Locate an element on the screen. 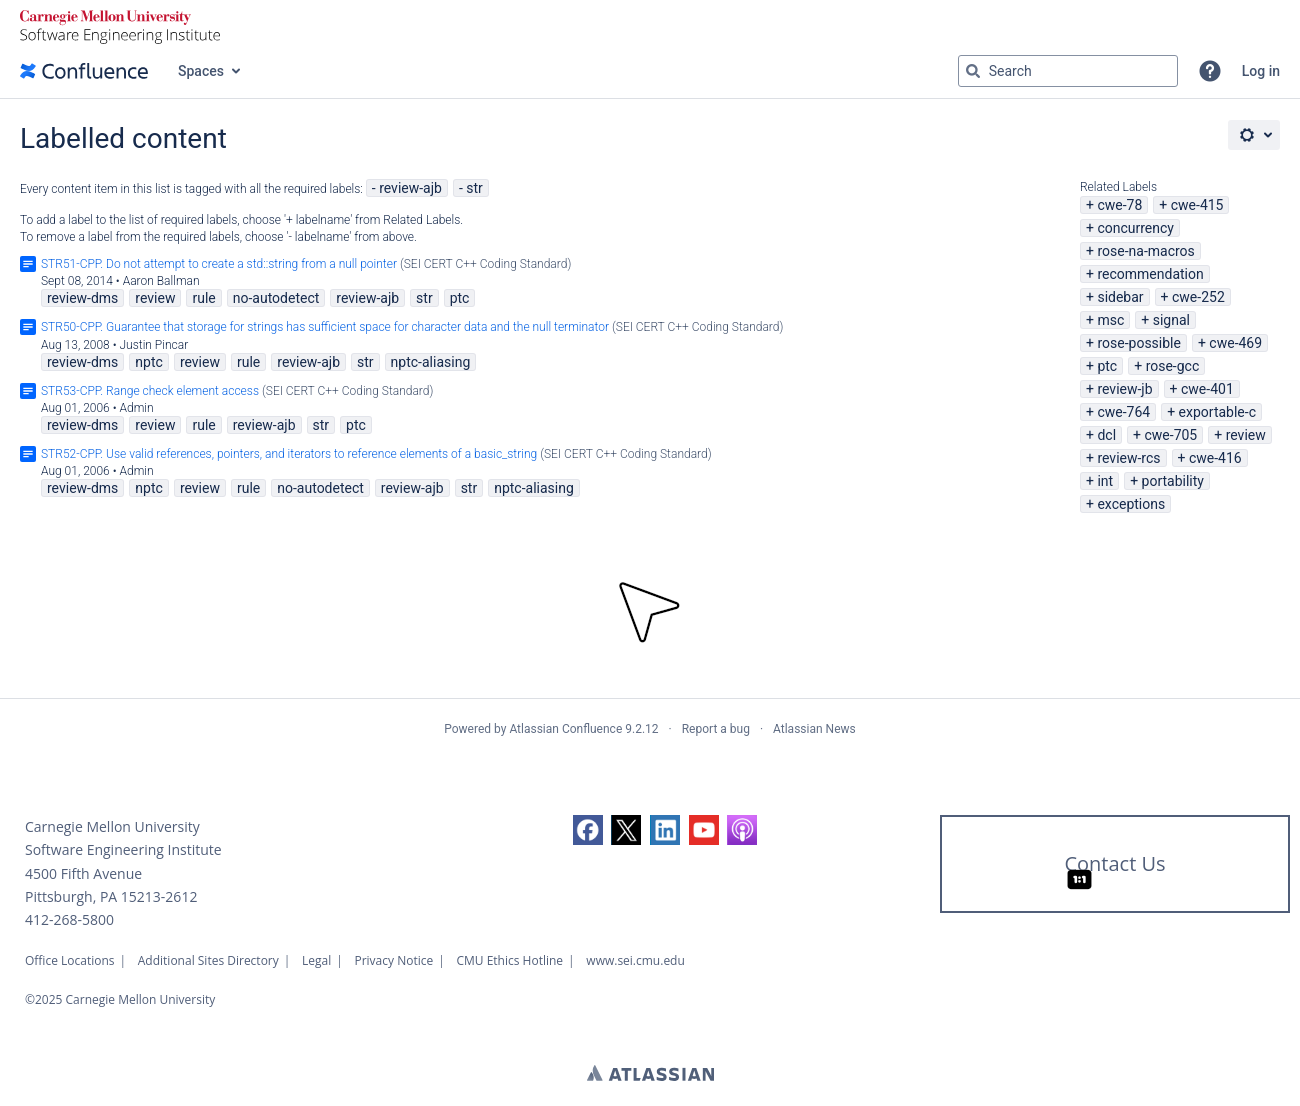 The height and width of the screenshot is (1106, 1300). tap to get directions to a destination is located at coordinates (644, 607).